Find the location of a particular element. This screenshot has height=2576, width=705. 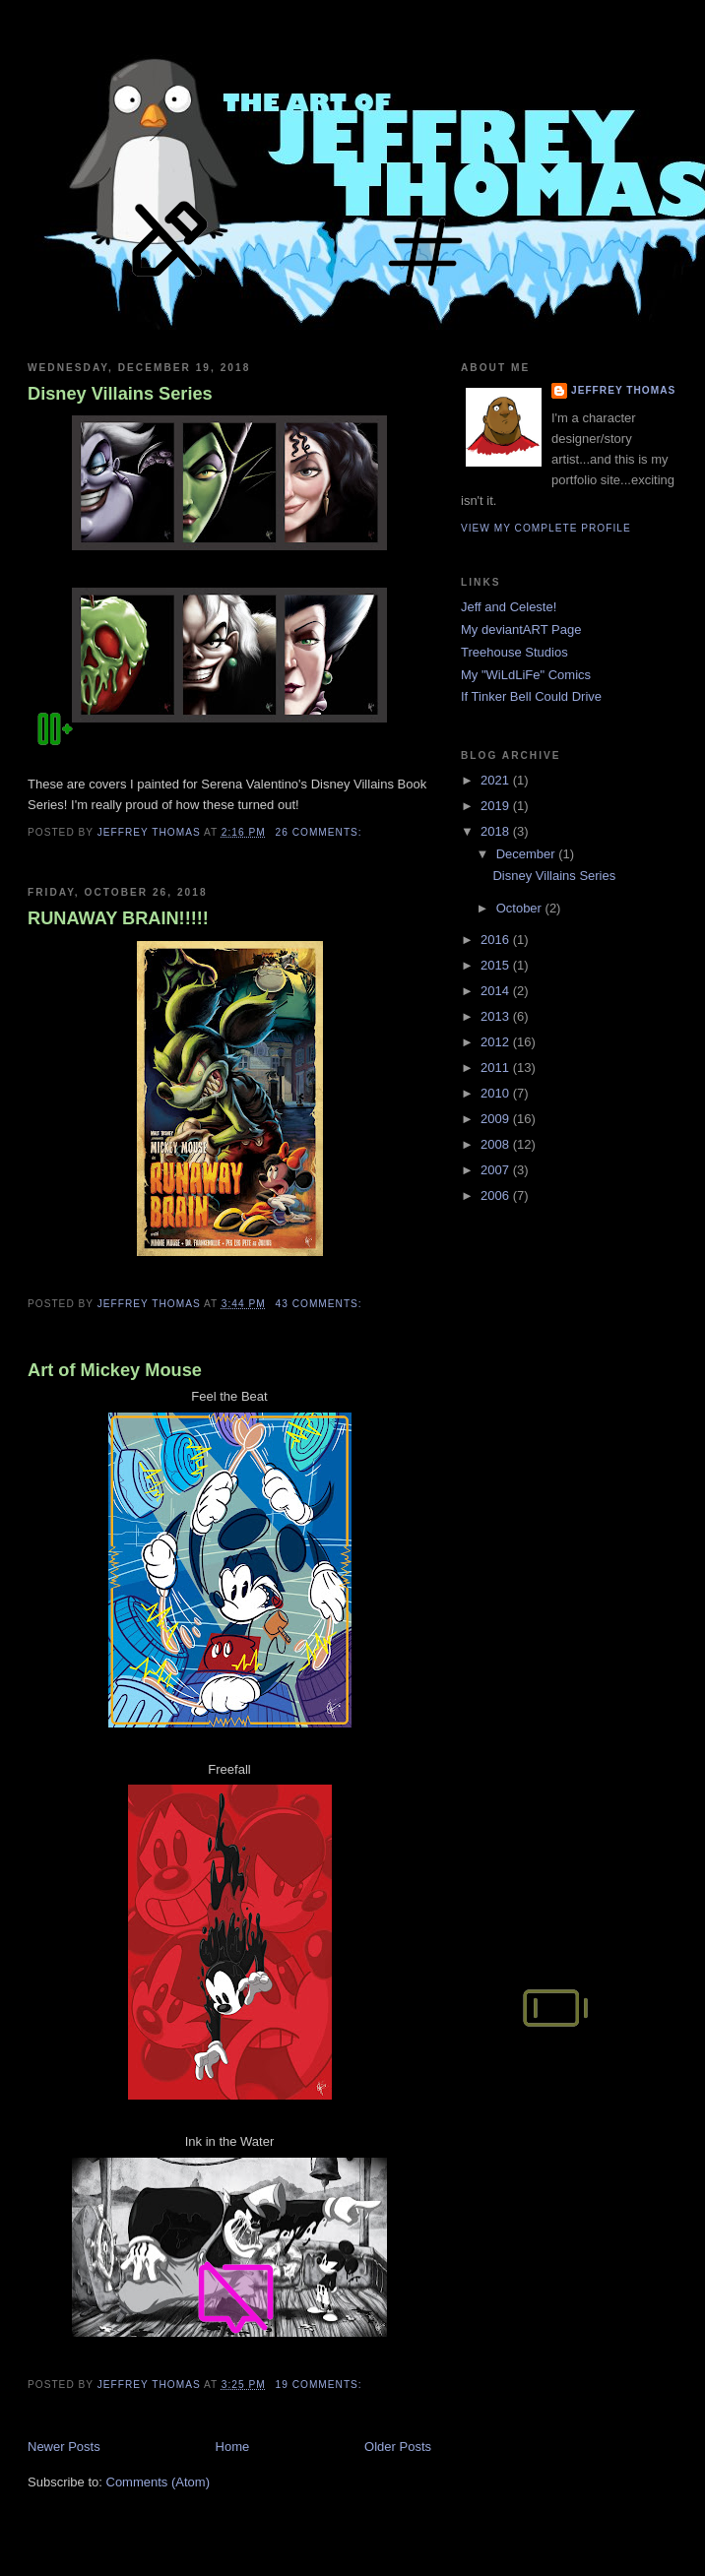

add a new column to the right is located at coordinates (52, 728).